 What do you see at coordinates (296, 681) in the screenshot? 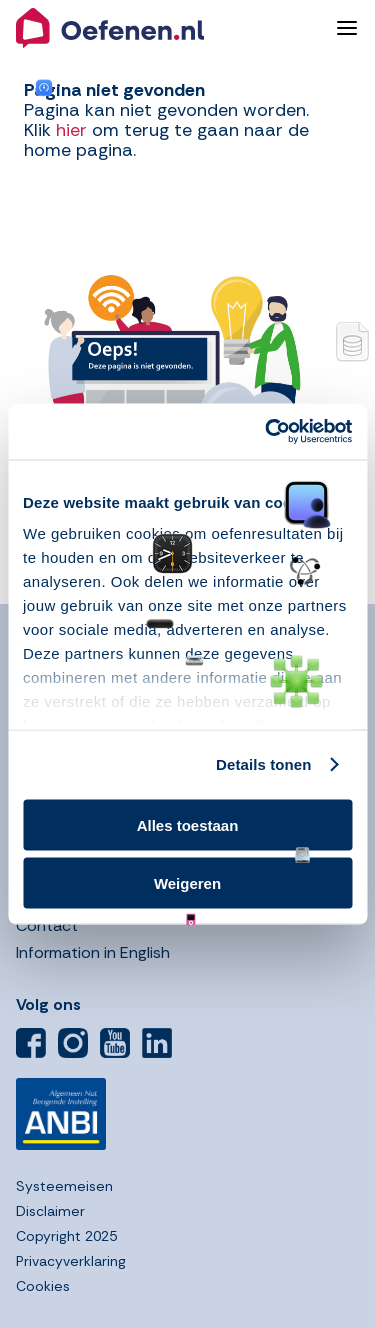
I see `sync or replicate media library across devices` at bounding box center [296, 681].